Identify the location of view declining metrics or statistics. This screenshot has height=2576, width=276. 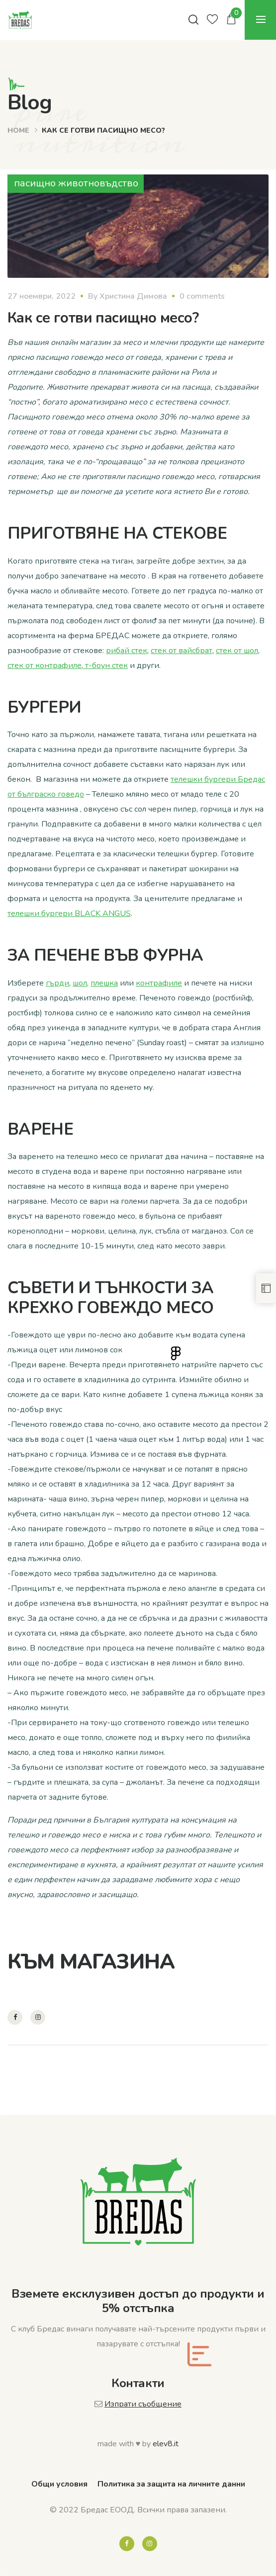
(199, 2354).